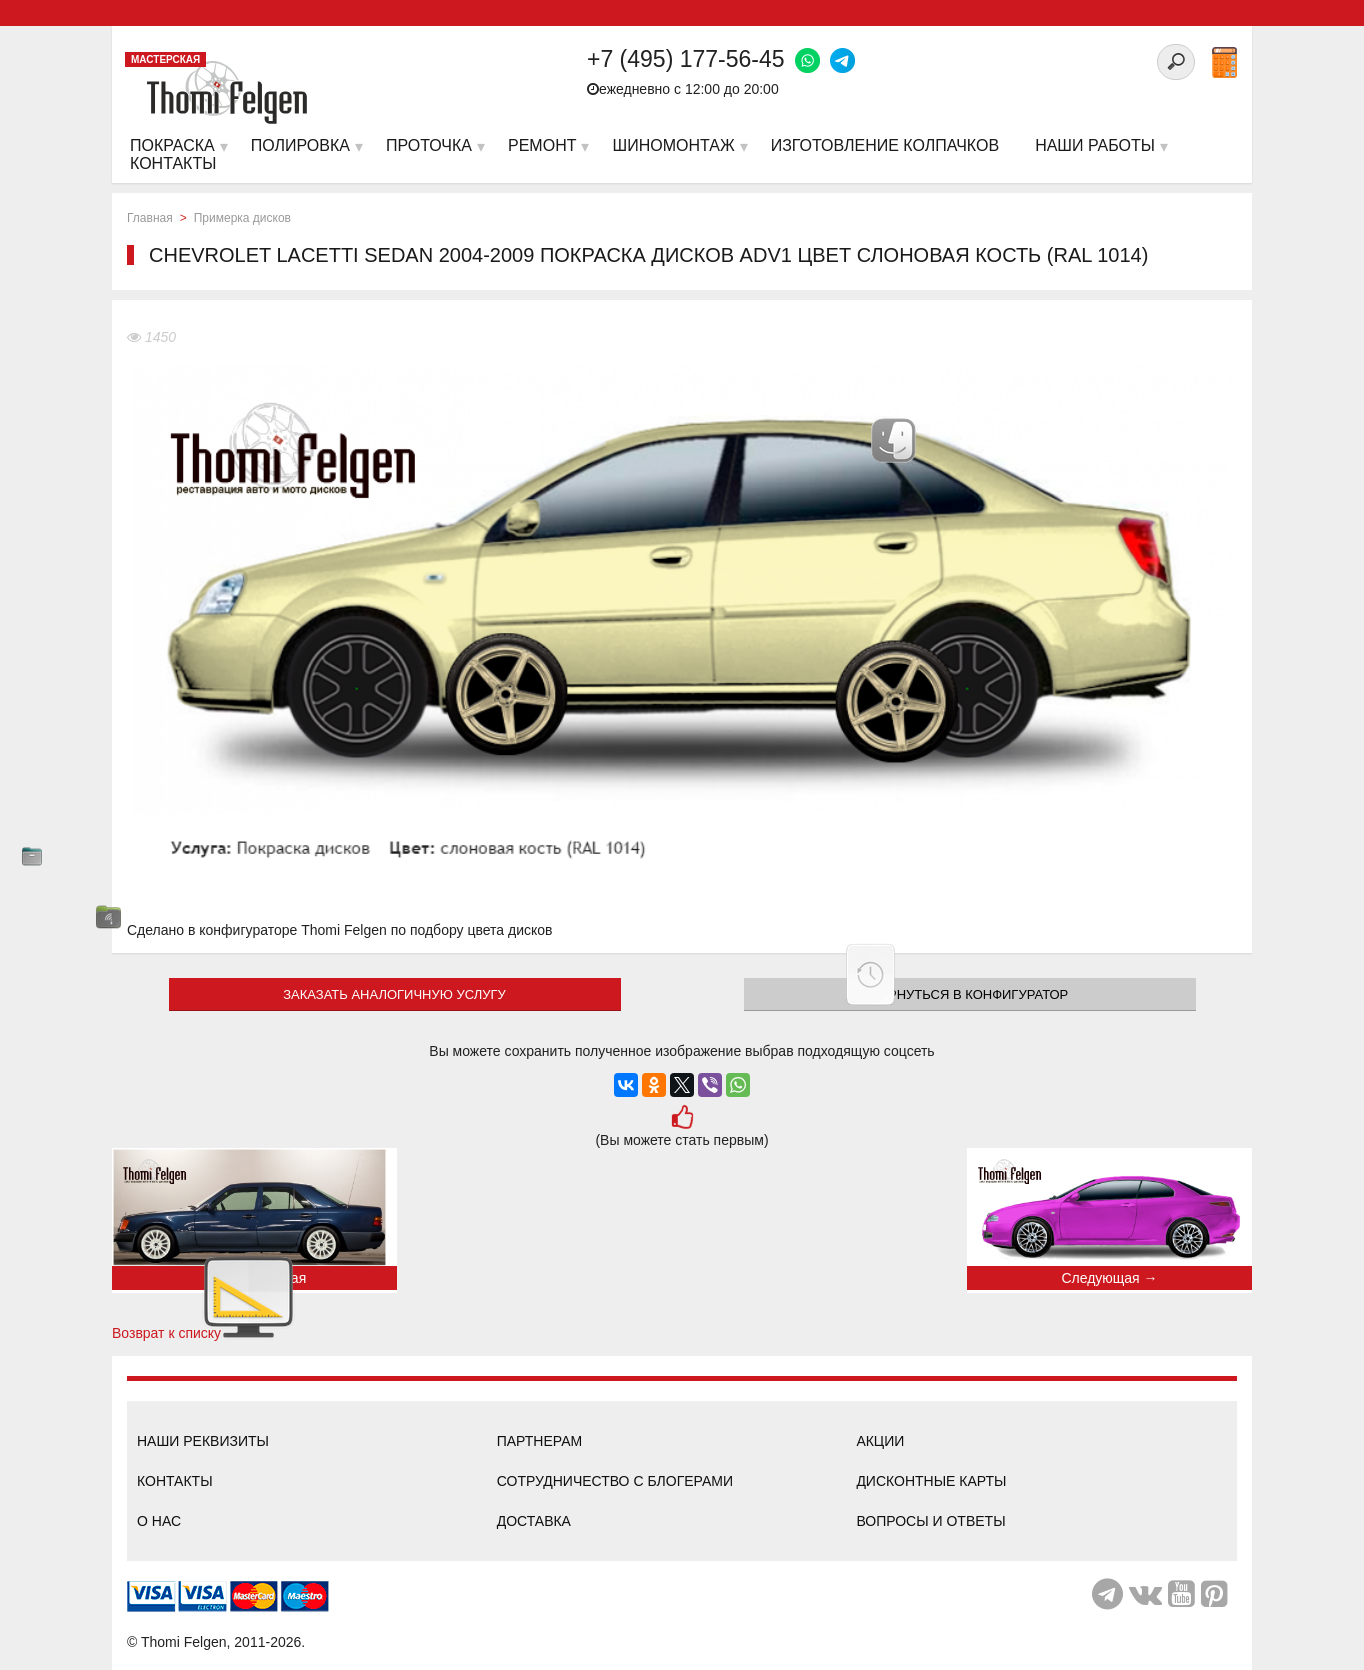 This screenshot has width=1364, height=1670. What do you see at coordinates (108, 916) in the screenshot?
I see `open insync cloud sync folder` at bounding box center [108, 916].